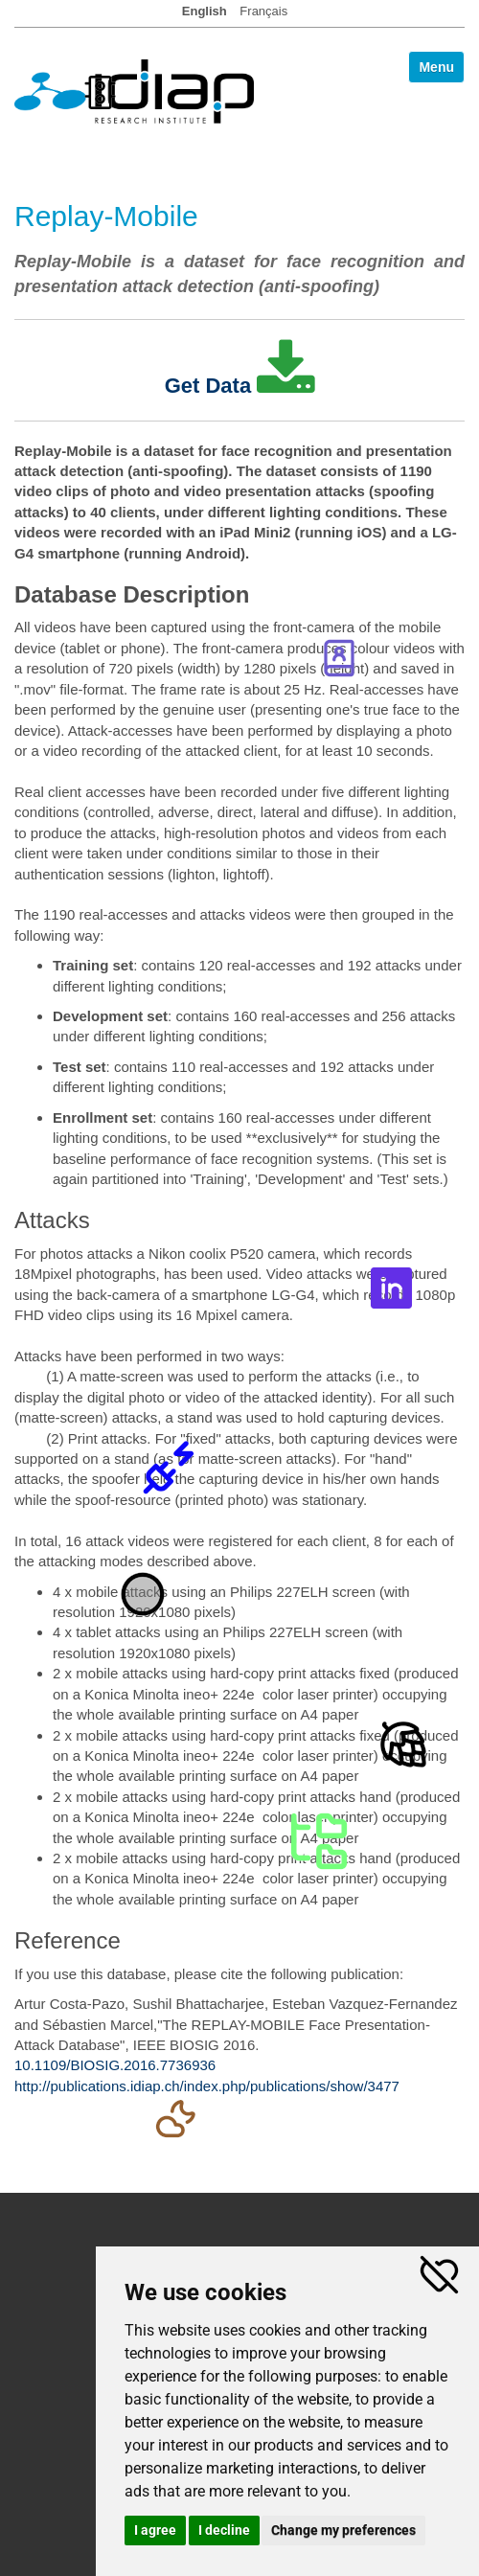 The width and height of the screenshot is (479, 2576). Describe the element at coordinates (100, 92) in the screenshot. I see `view traffic conditions` at that location.